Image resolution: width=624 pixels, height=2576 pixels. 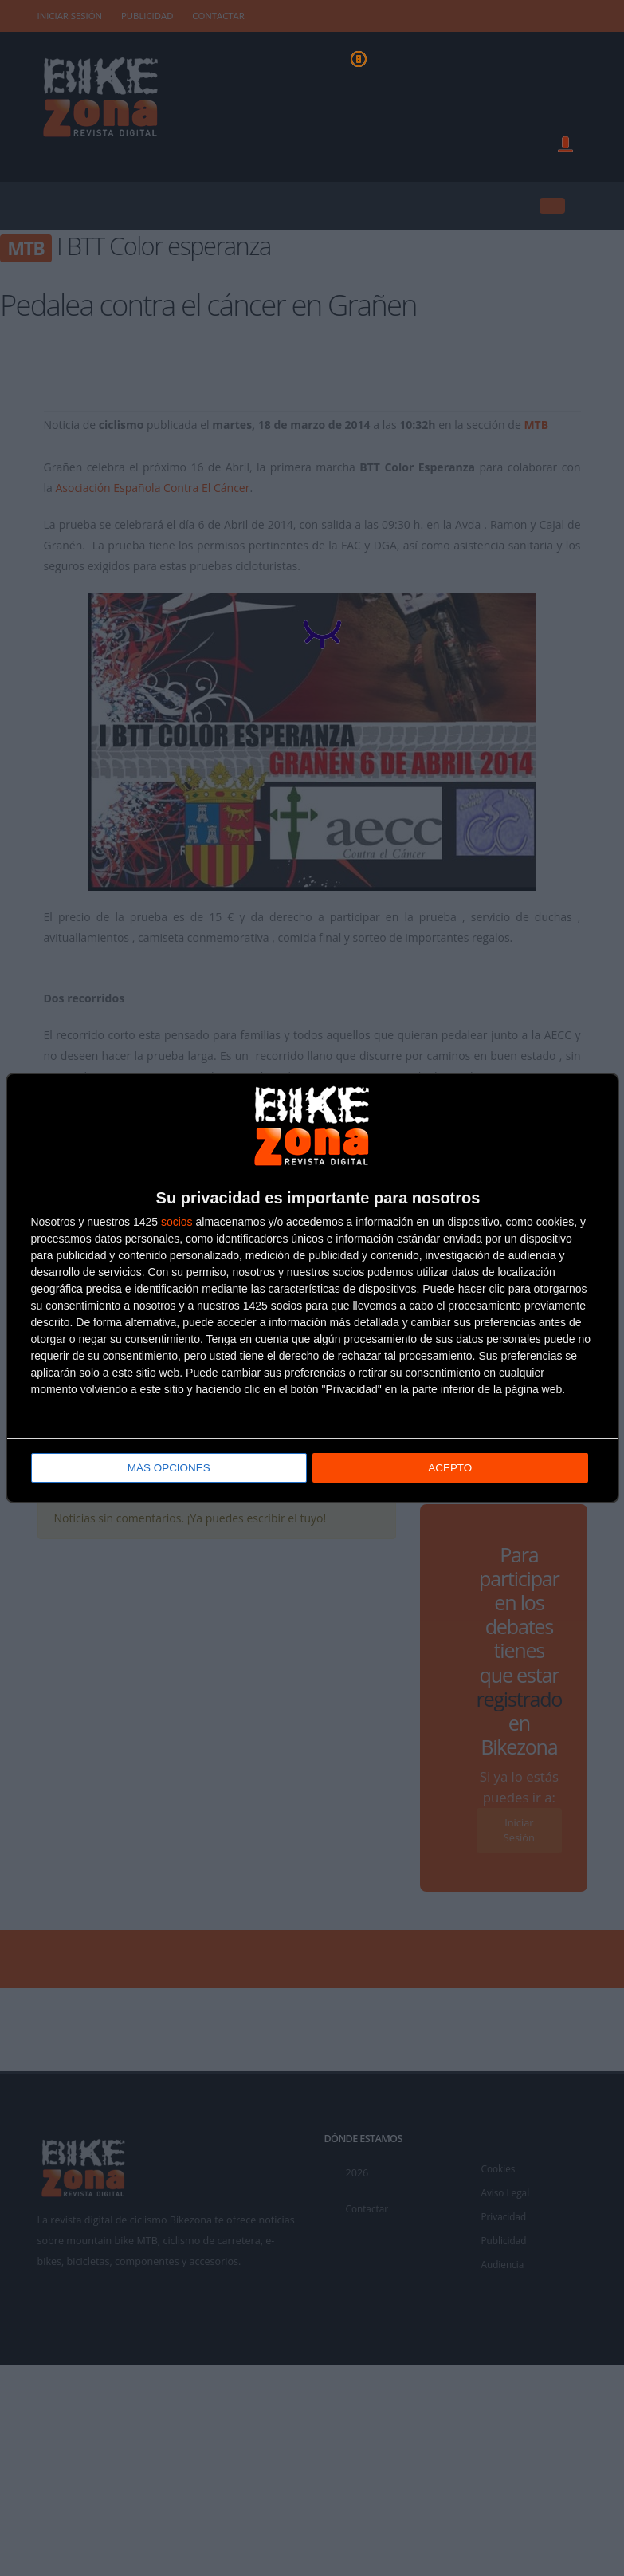 What do you see at coordinates (322, 632) in the screenshot?
I see `hide password or sensitive content` at bounding box center [322, 632].